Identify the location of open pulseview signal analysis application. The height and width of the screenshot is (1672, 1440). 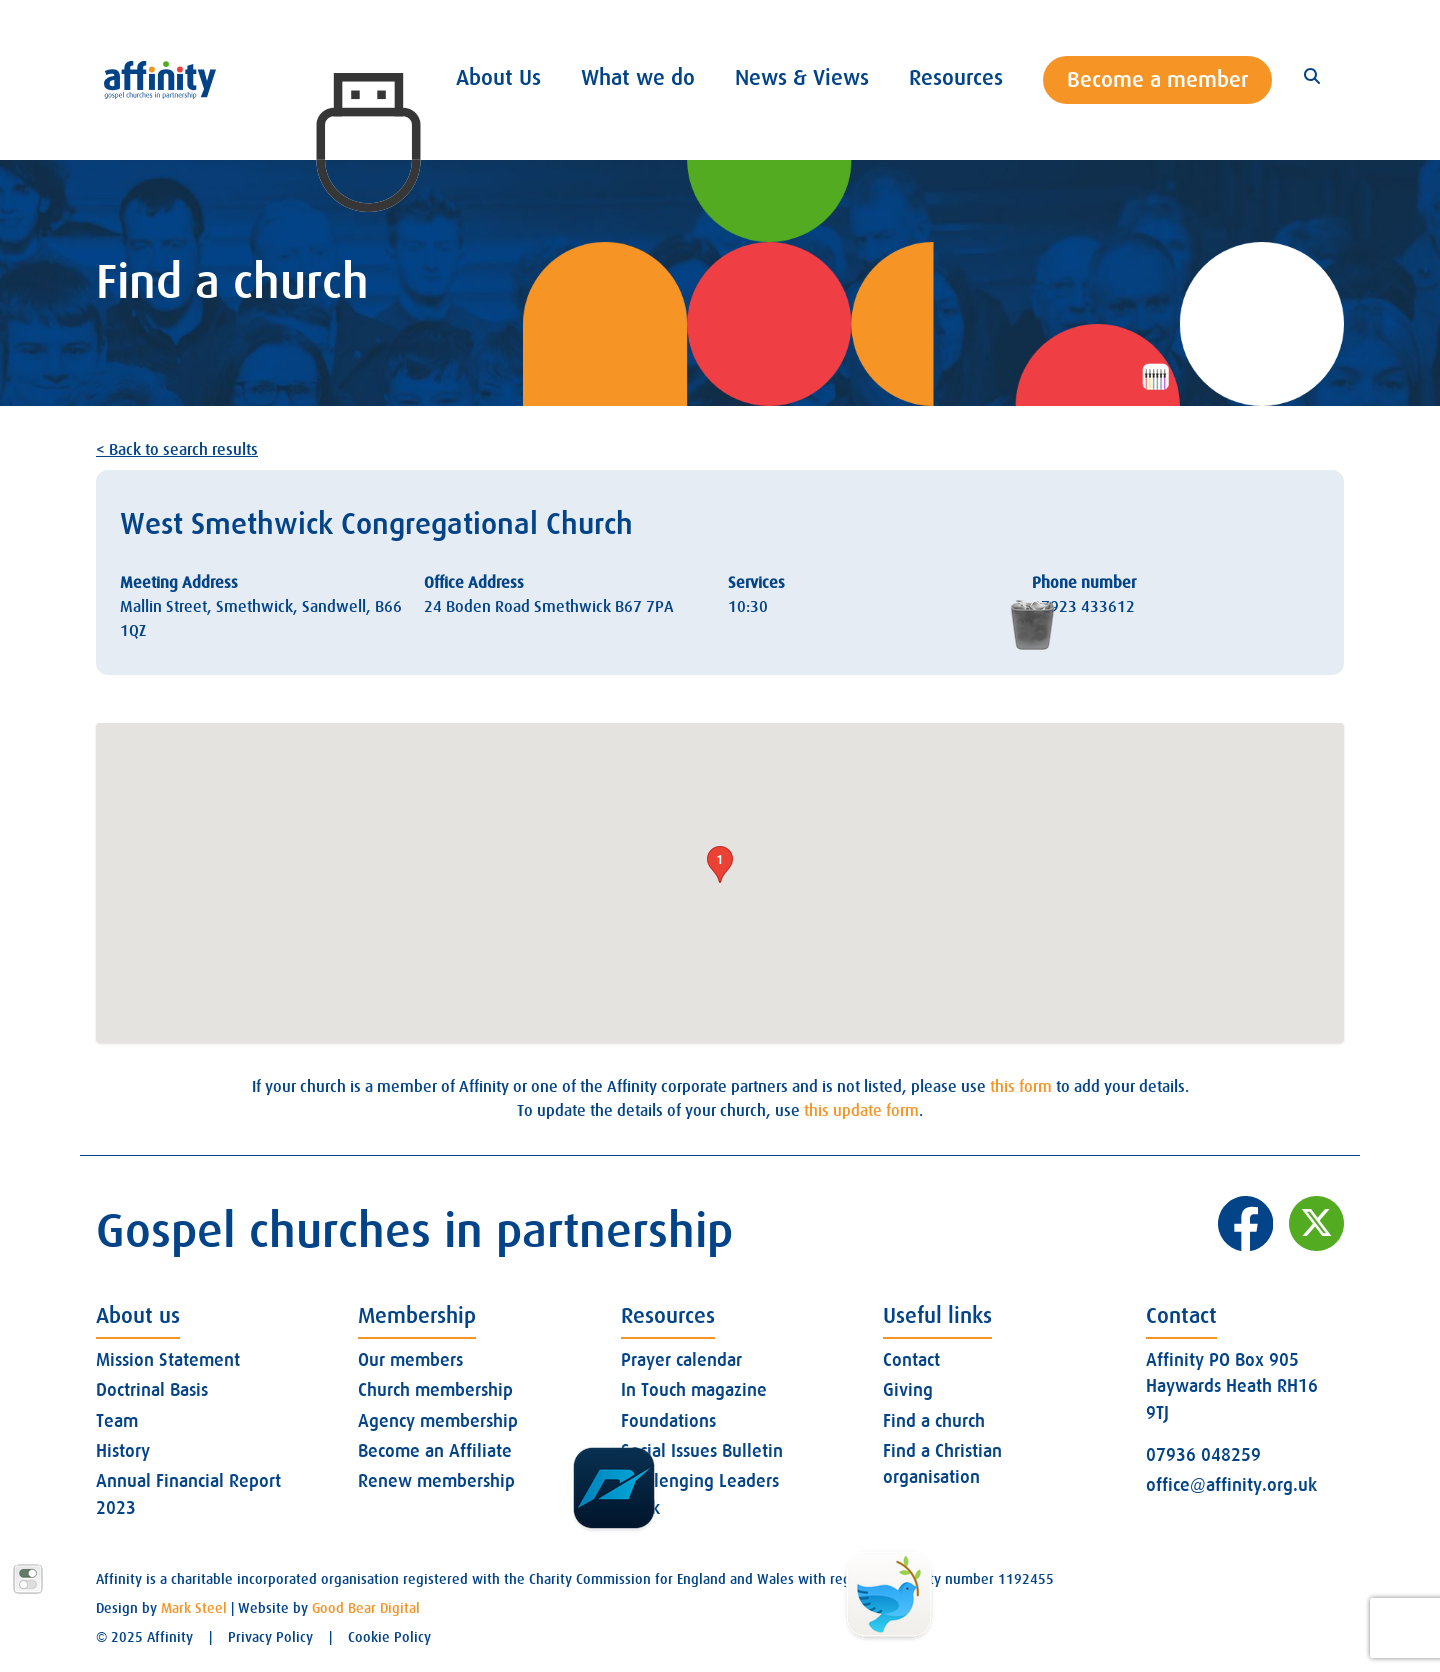
(1155, 376).